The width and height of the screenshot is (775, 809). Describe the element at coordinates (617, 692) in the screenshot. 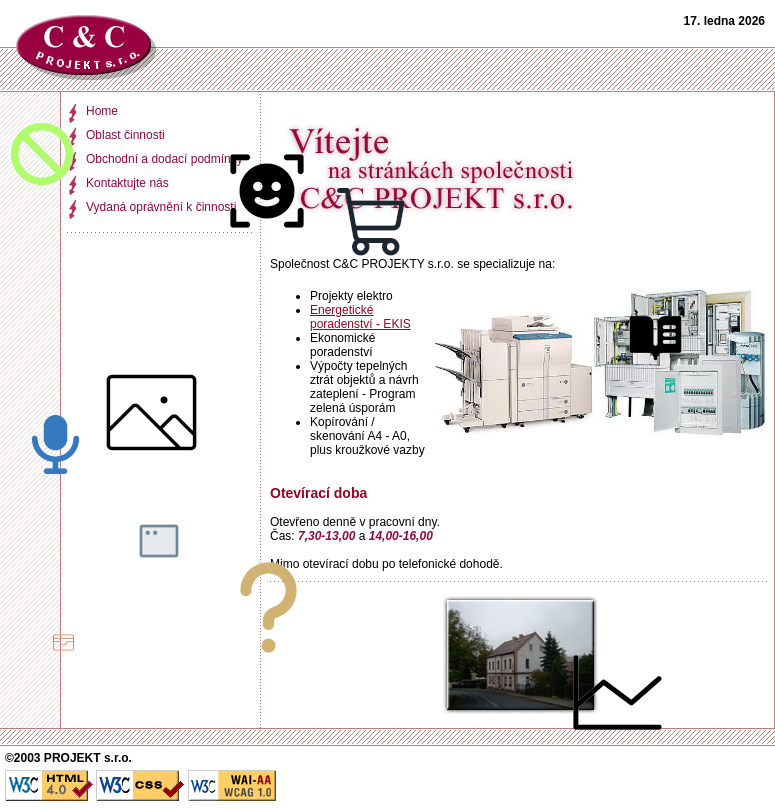

I see `view analytics or statistics` at that location.